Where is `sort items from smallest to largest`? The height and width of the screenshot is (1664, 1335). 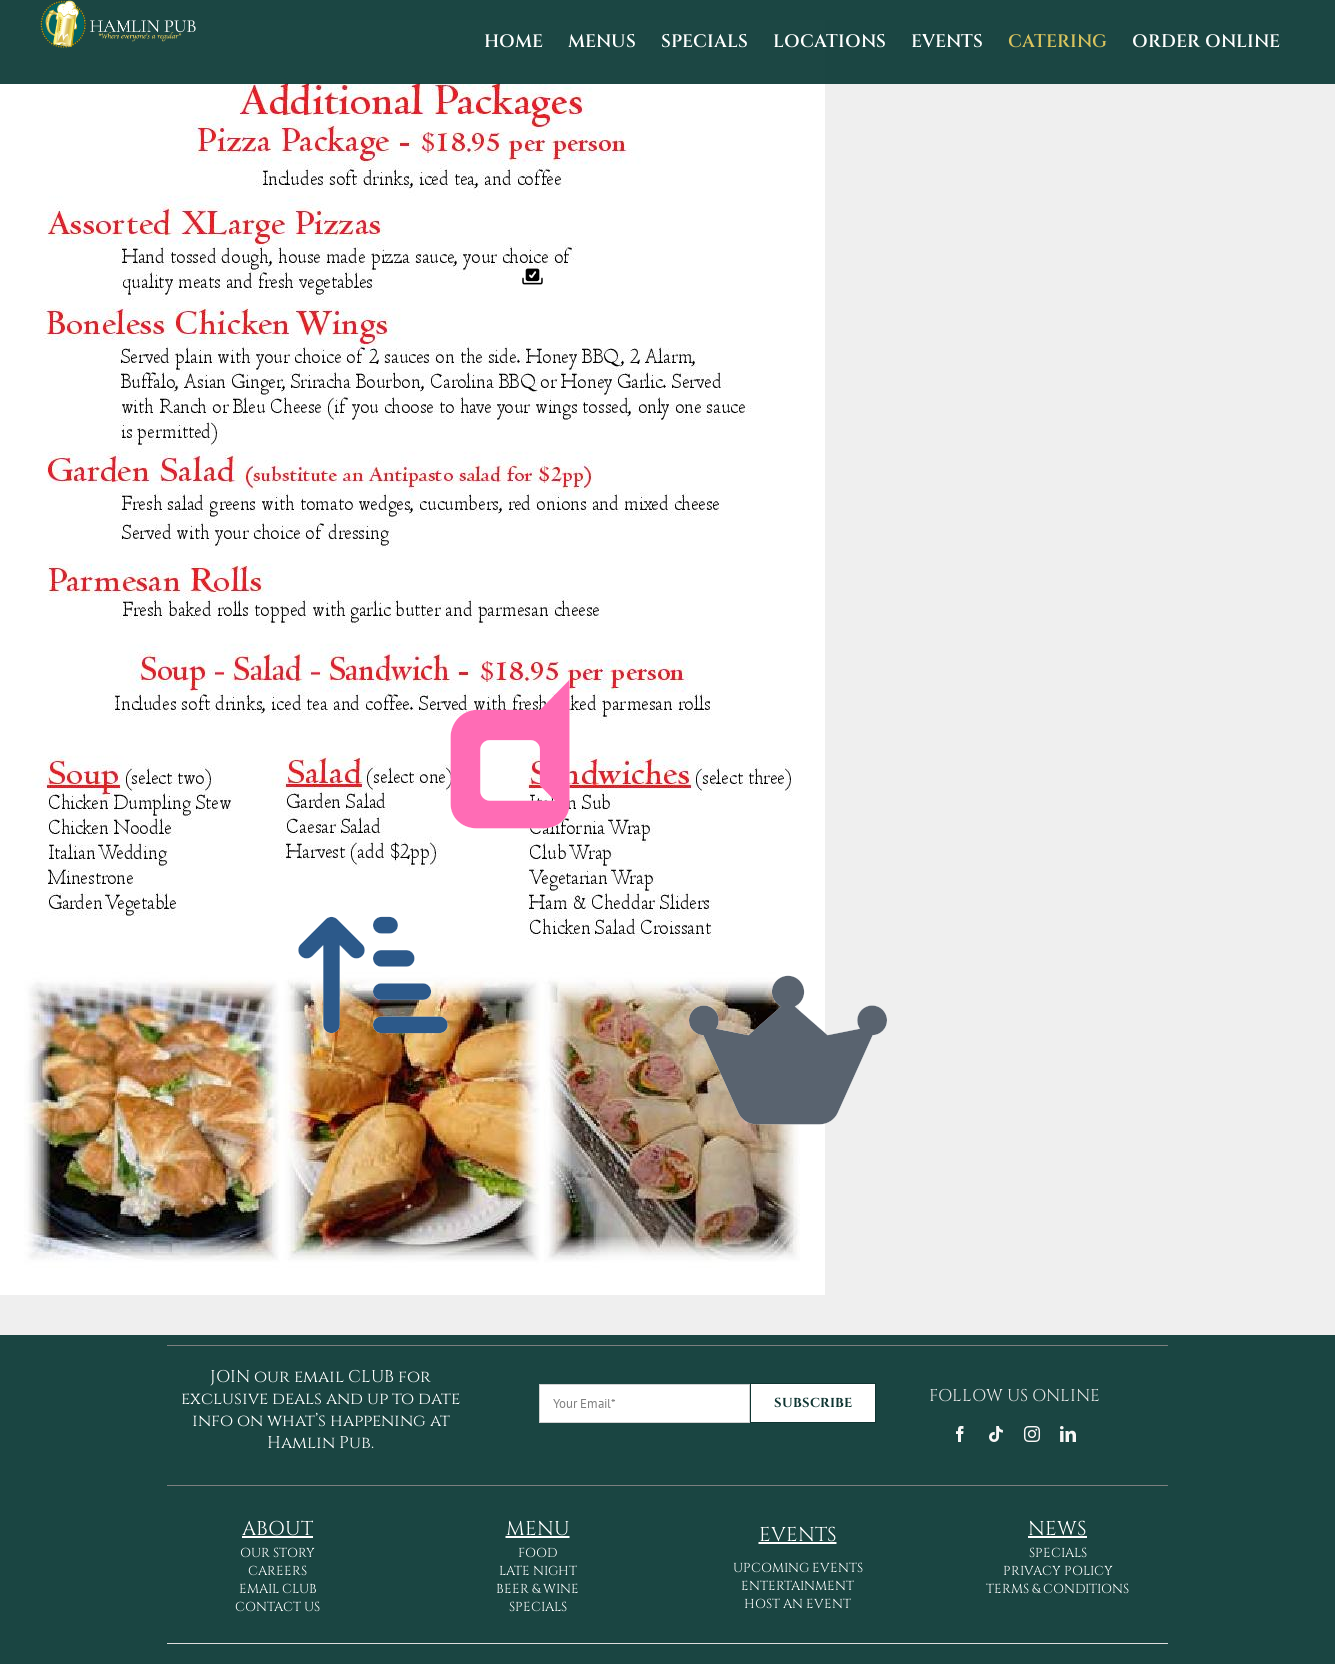 sort items from smallest to largest is located at coordinates (373, 975).